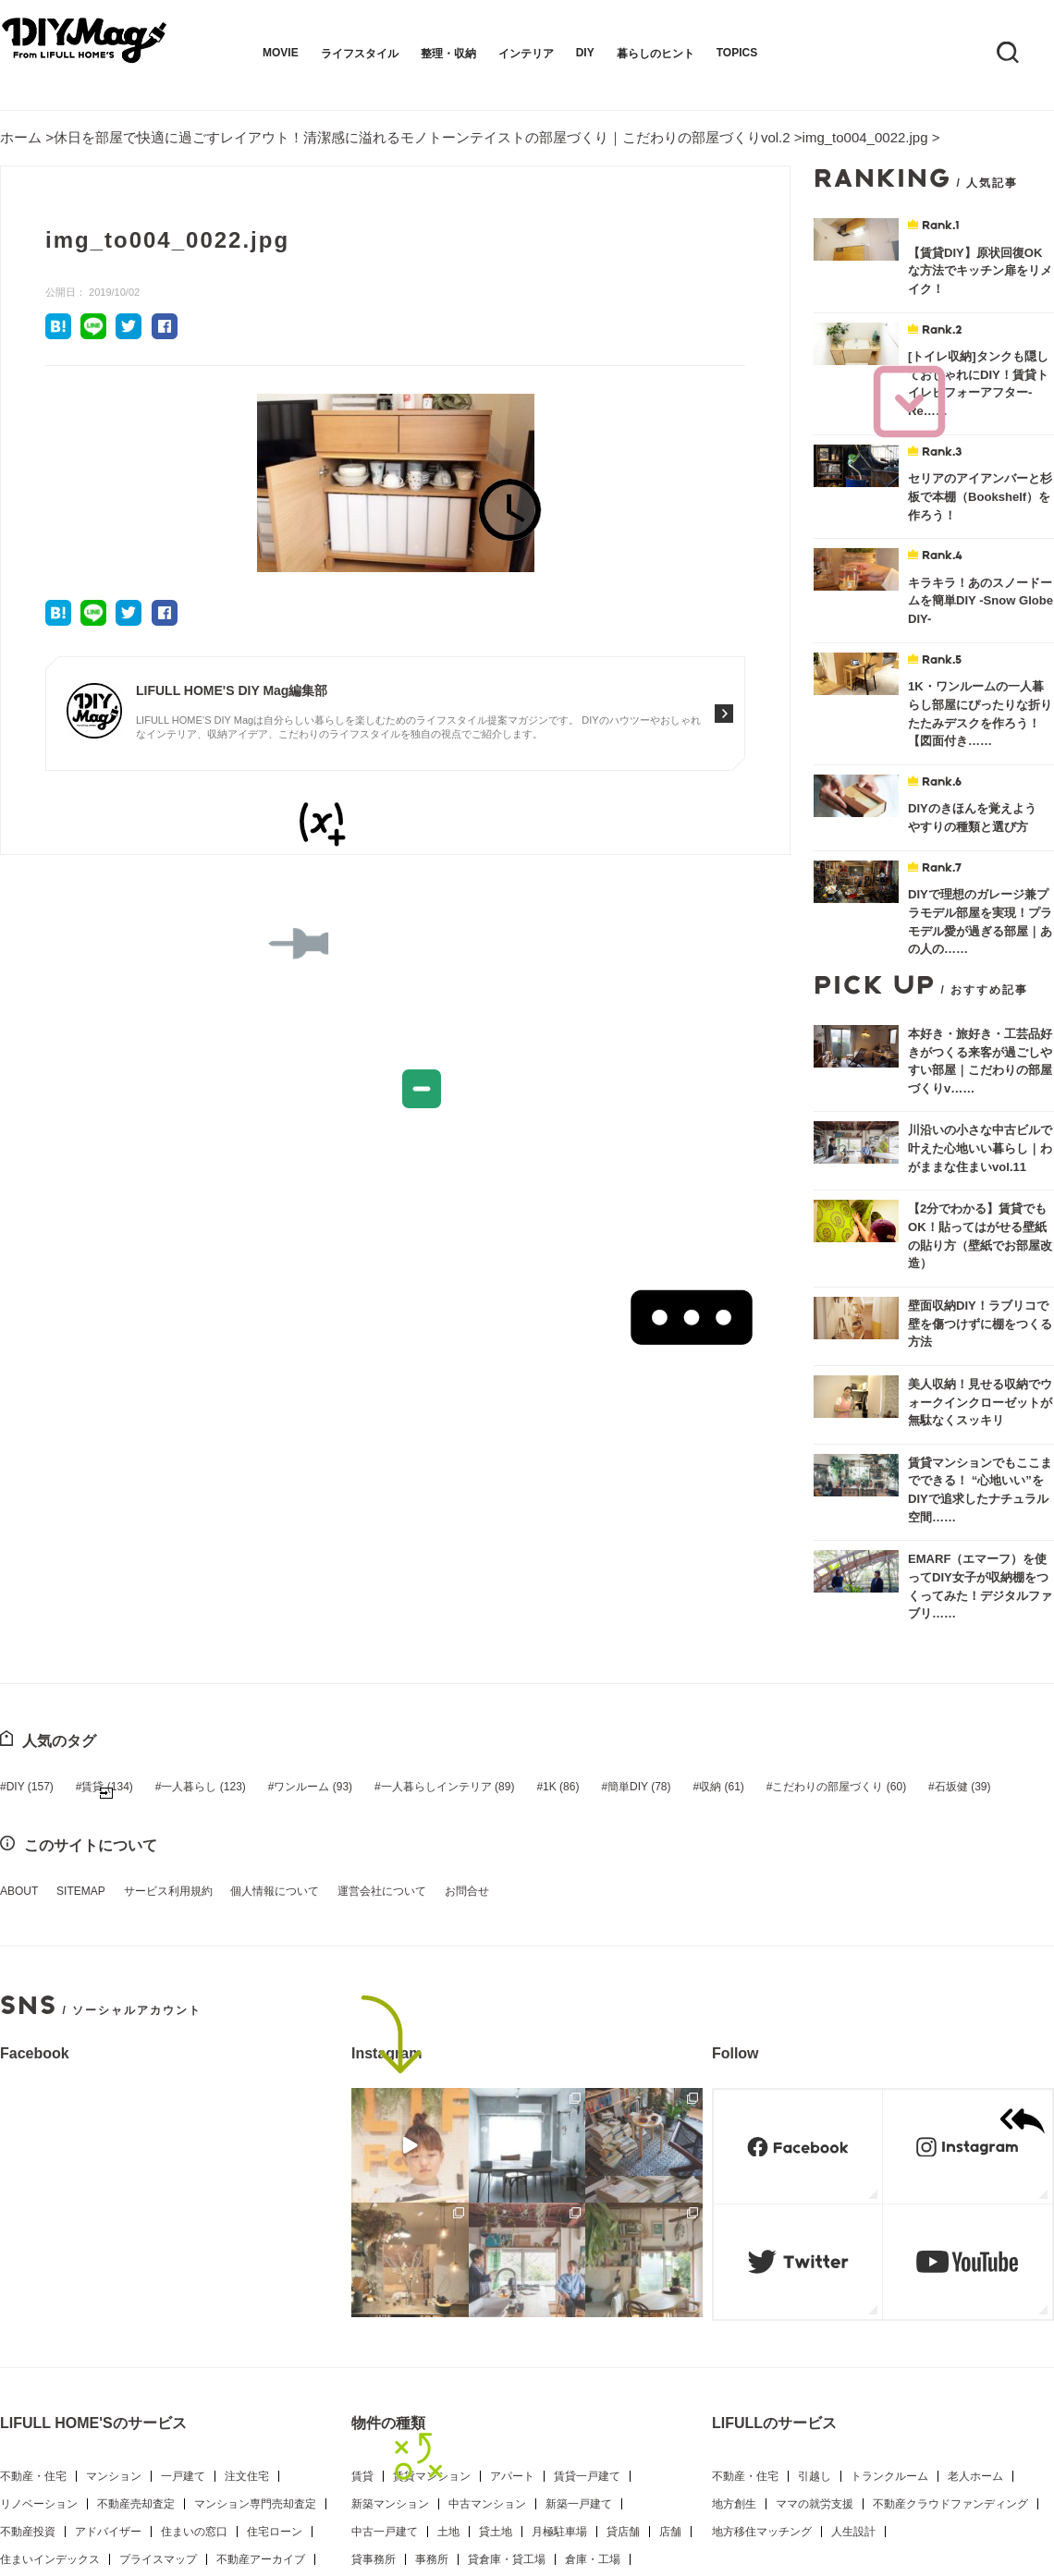 This screenshot has height=2576, width=1054. What do you see at coordinates (509, 509) in the screenshot?
I see `view time or clock settings` at bounding box center [509, 509].